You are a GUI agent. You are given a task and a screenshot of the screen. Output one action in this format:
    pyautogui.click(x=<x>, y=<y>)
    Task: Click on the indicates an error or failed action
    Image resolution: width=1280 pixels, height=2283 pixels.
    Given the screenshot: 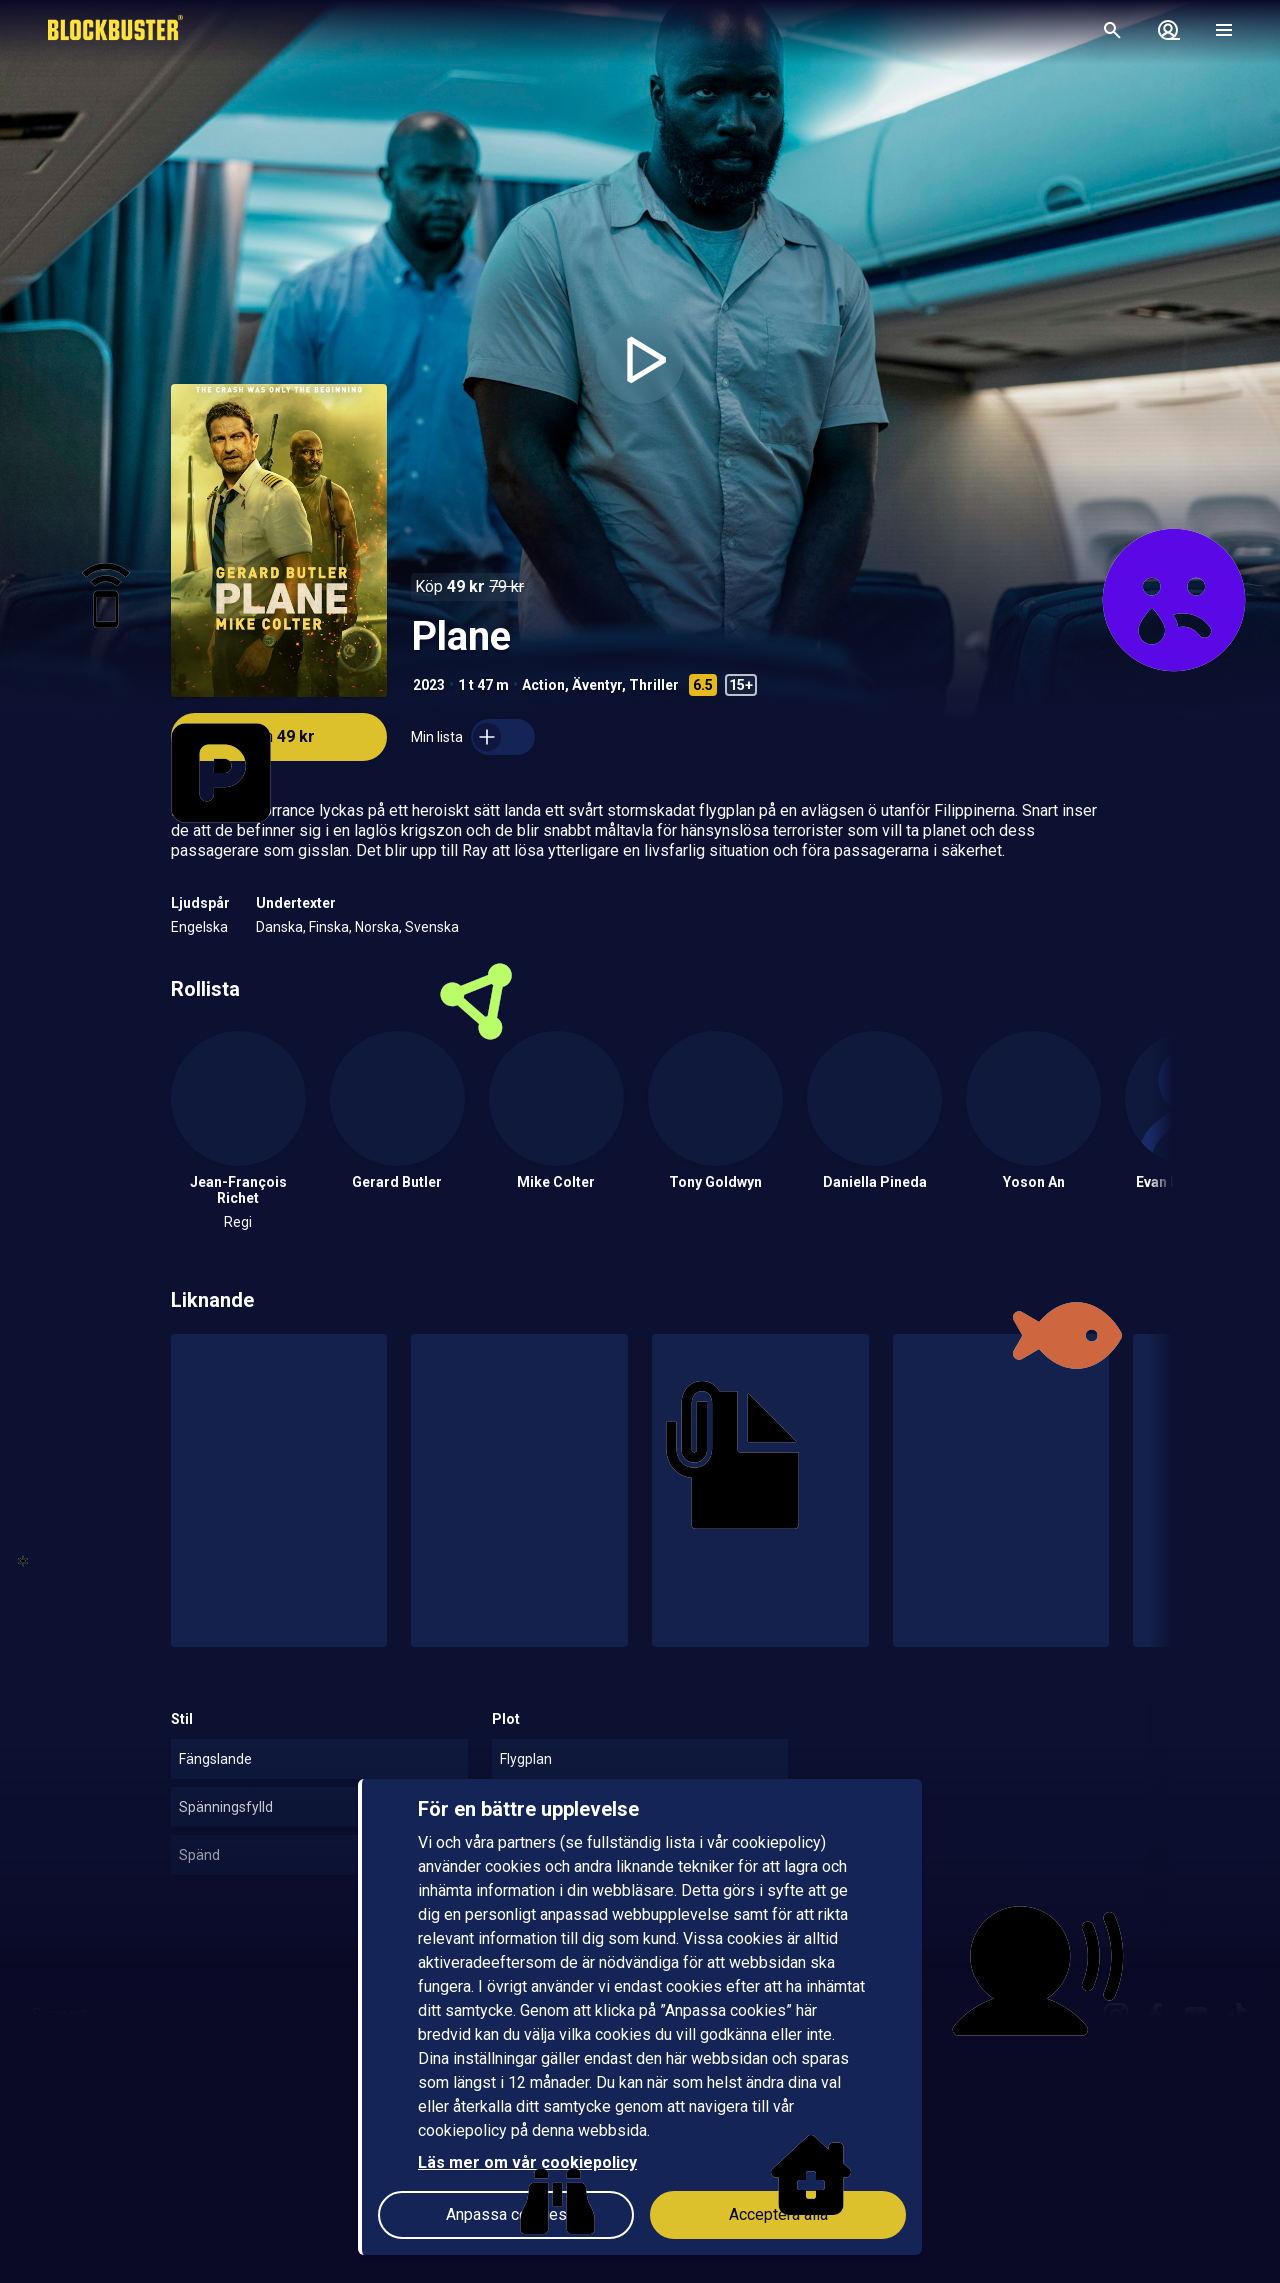 What is the action you would take?
    pyautogui.click(x=1174, y=600)
    